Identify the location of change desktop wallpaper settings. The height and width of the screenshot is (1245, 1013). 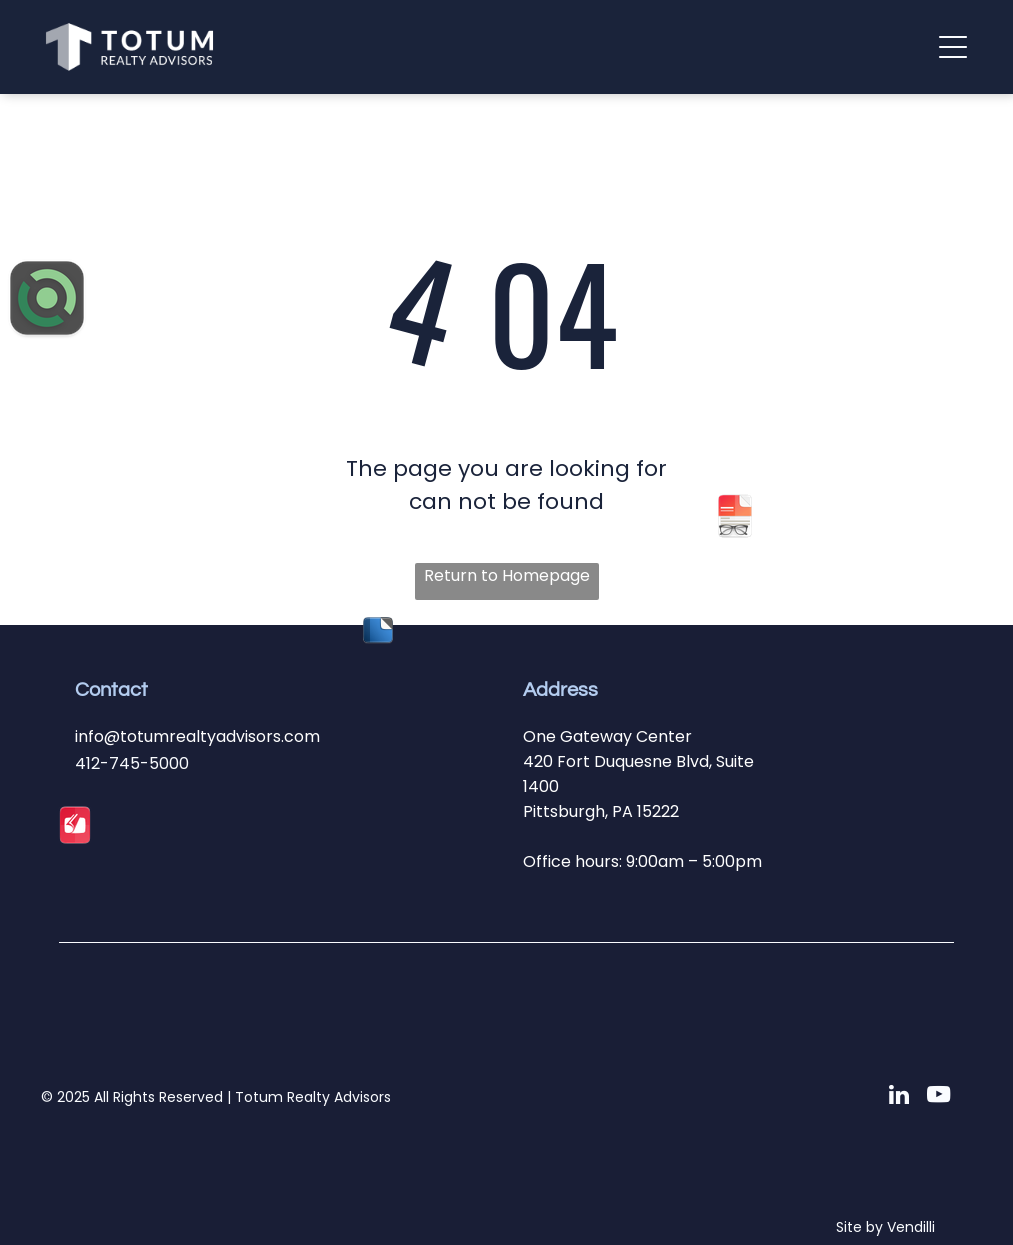
(378, 629).